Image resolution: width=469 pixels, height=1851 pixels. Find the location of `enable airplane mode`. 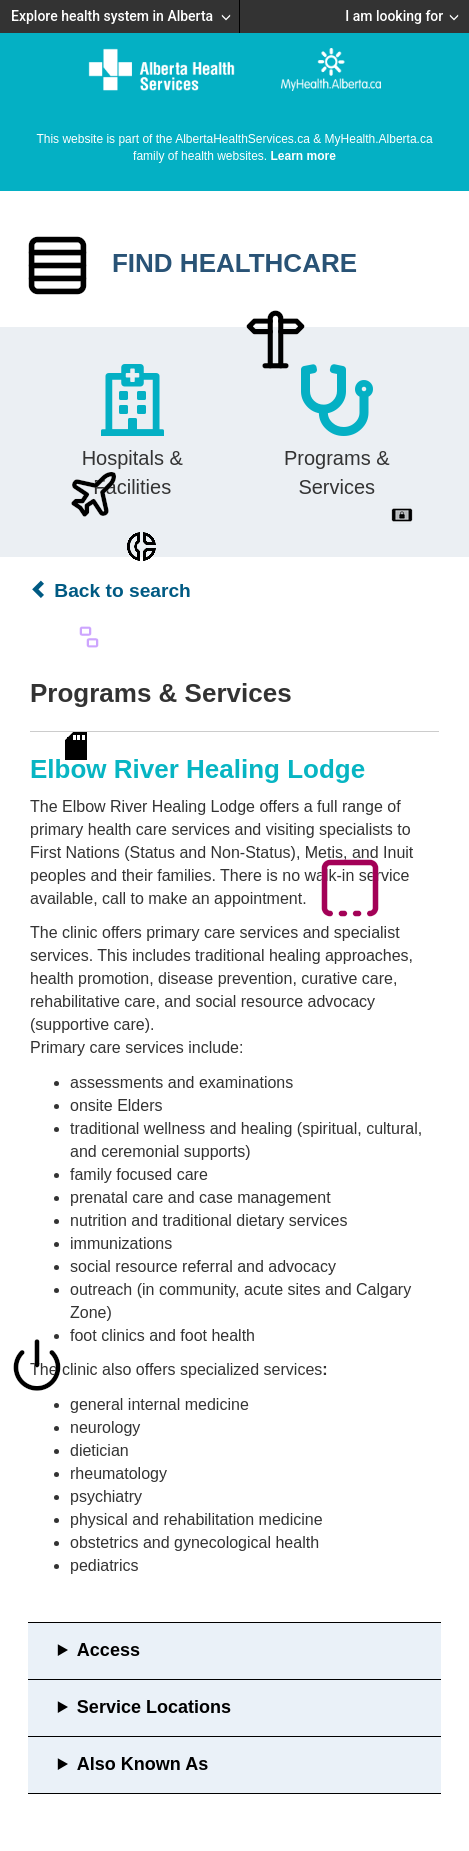

enable airplane mode is located at coordinates (93, 494).